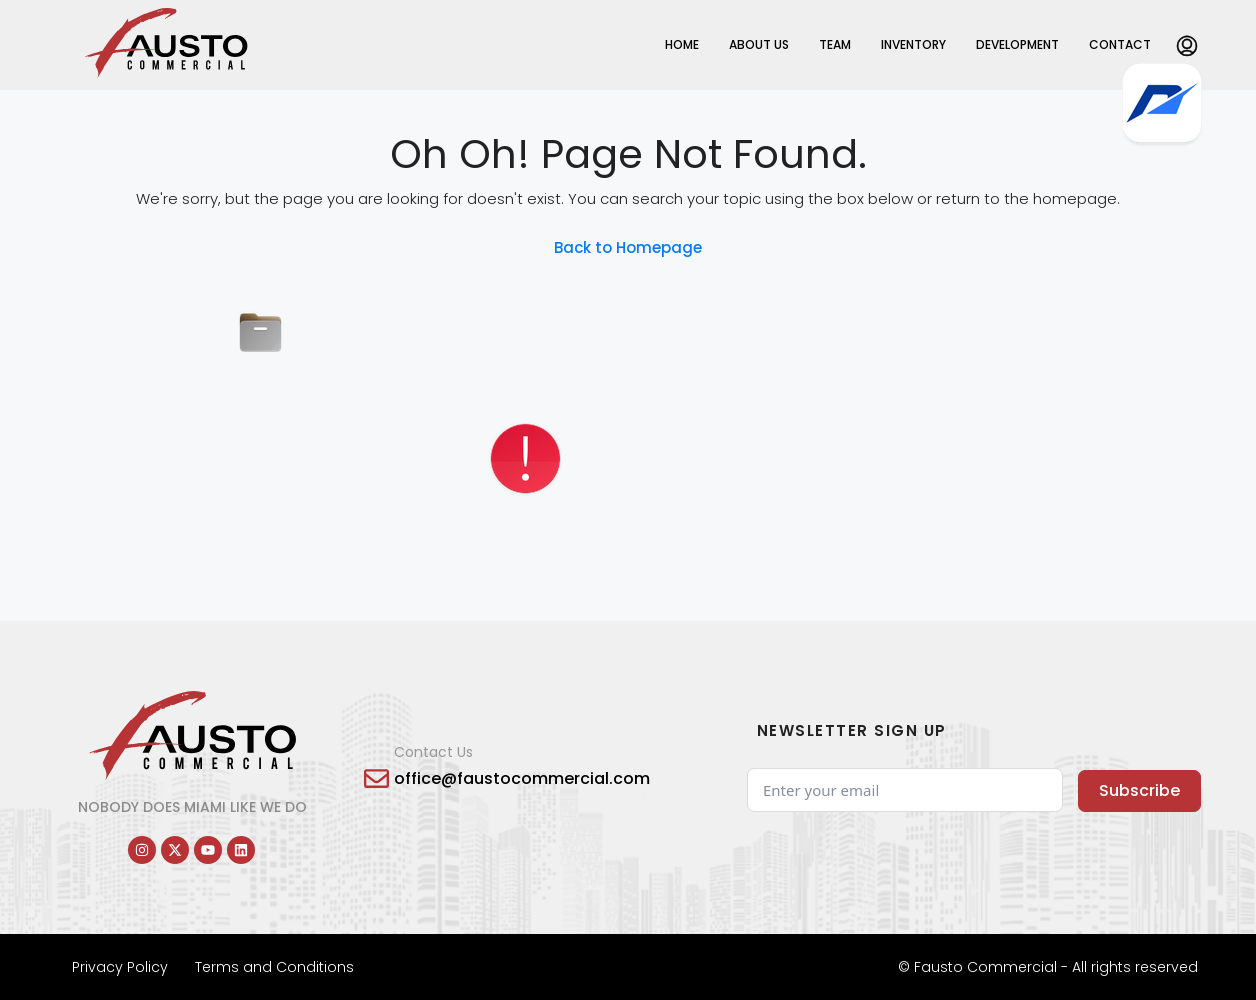 The width and height of the screenshot is (1256, 1000). I want to click on launch need for speed nitro racing game, so click(1162, 103).